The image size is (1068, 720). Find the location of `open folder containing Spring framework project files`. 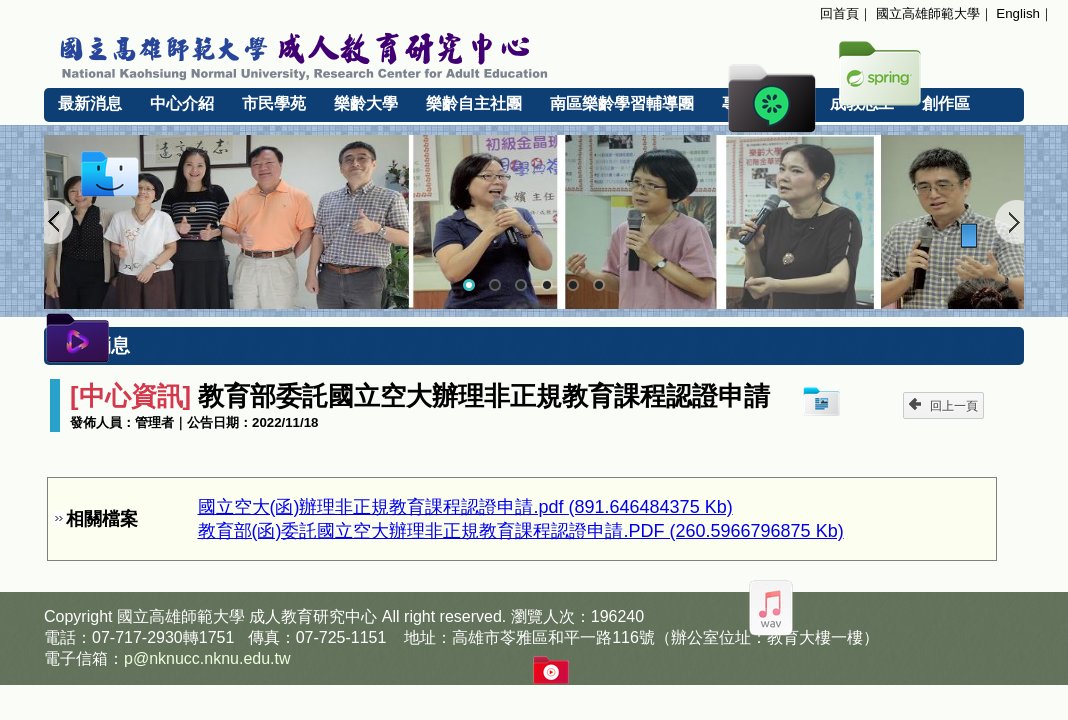

open folder containing Spring framework project files is located at coordinates (879, 75).